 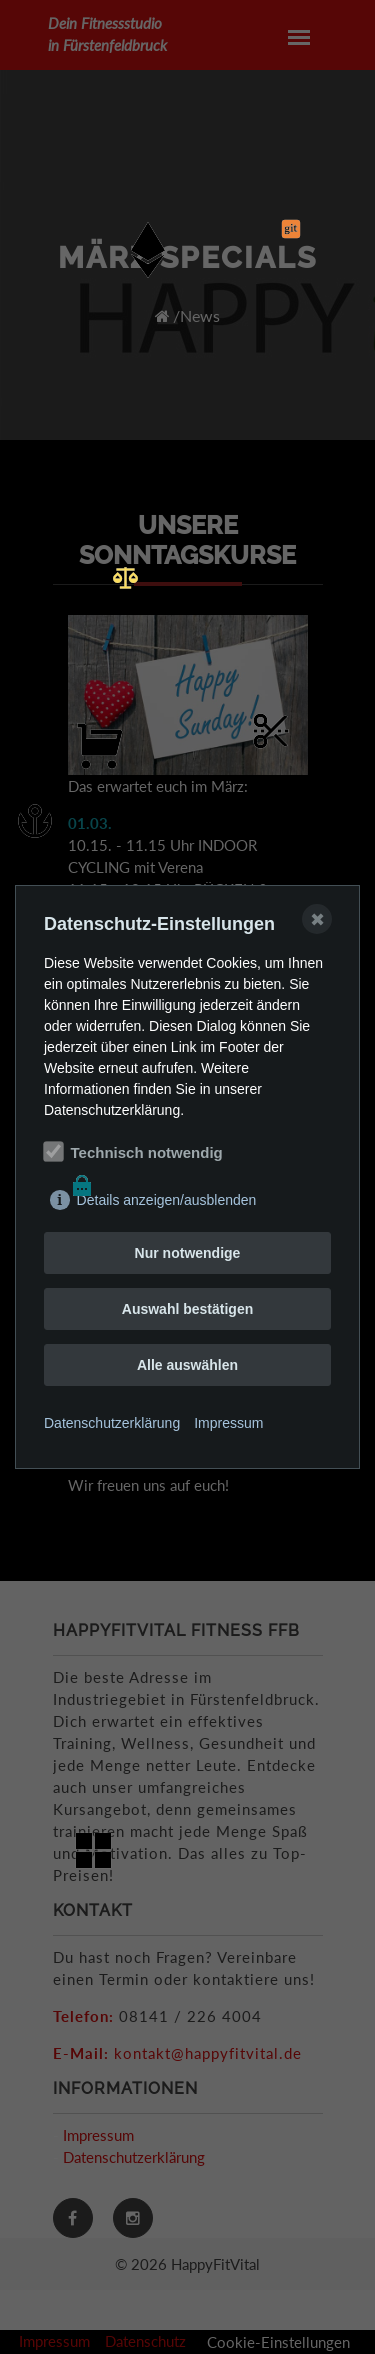 I want to click on cut selected content to clipboard, so click(x=271, y=731).